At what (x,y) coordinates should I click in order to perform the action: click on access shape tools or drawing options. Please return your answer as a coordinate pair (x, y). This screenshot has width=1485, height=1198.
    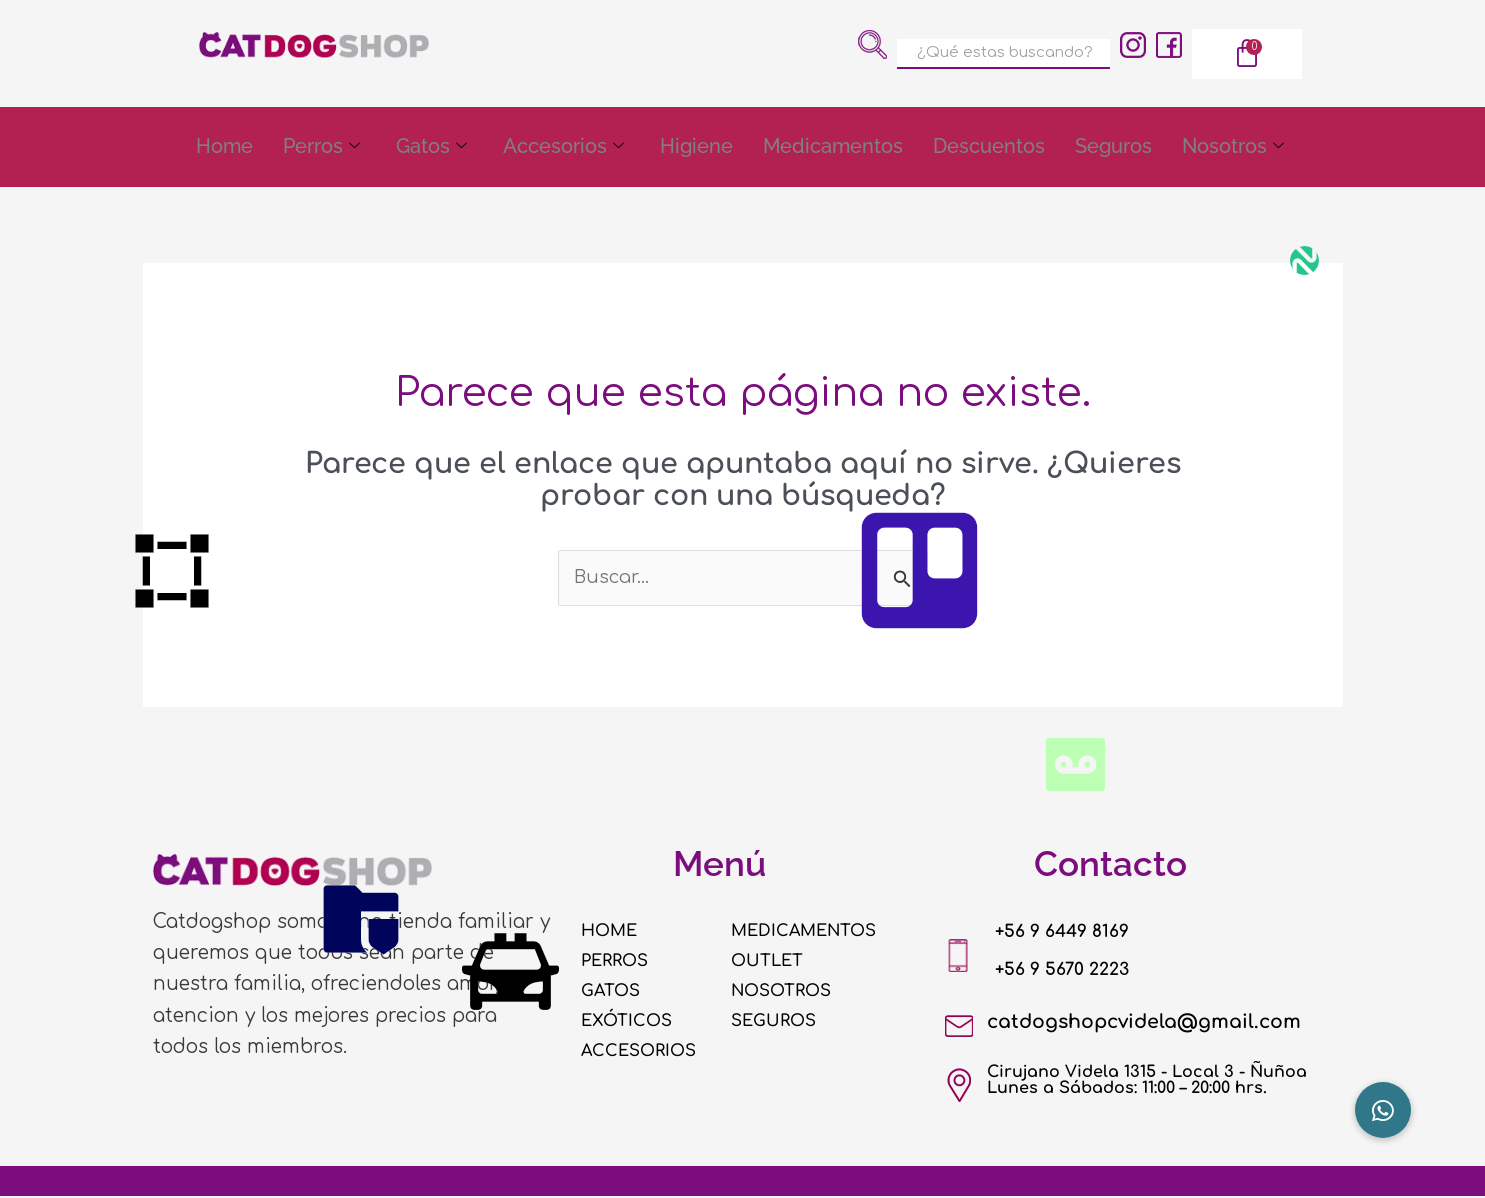
    Looking at the image, I should click on (172, 571).